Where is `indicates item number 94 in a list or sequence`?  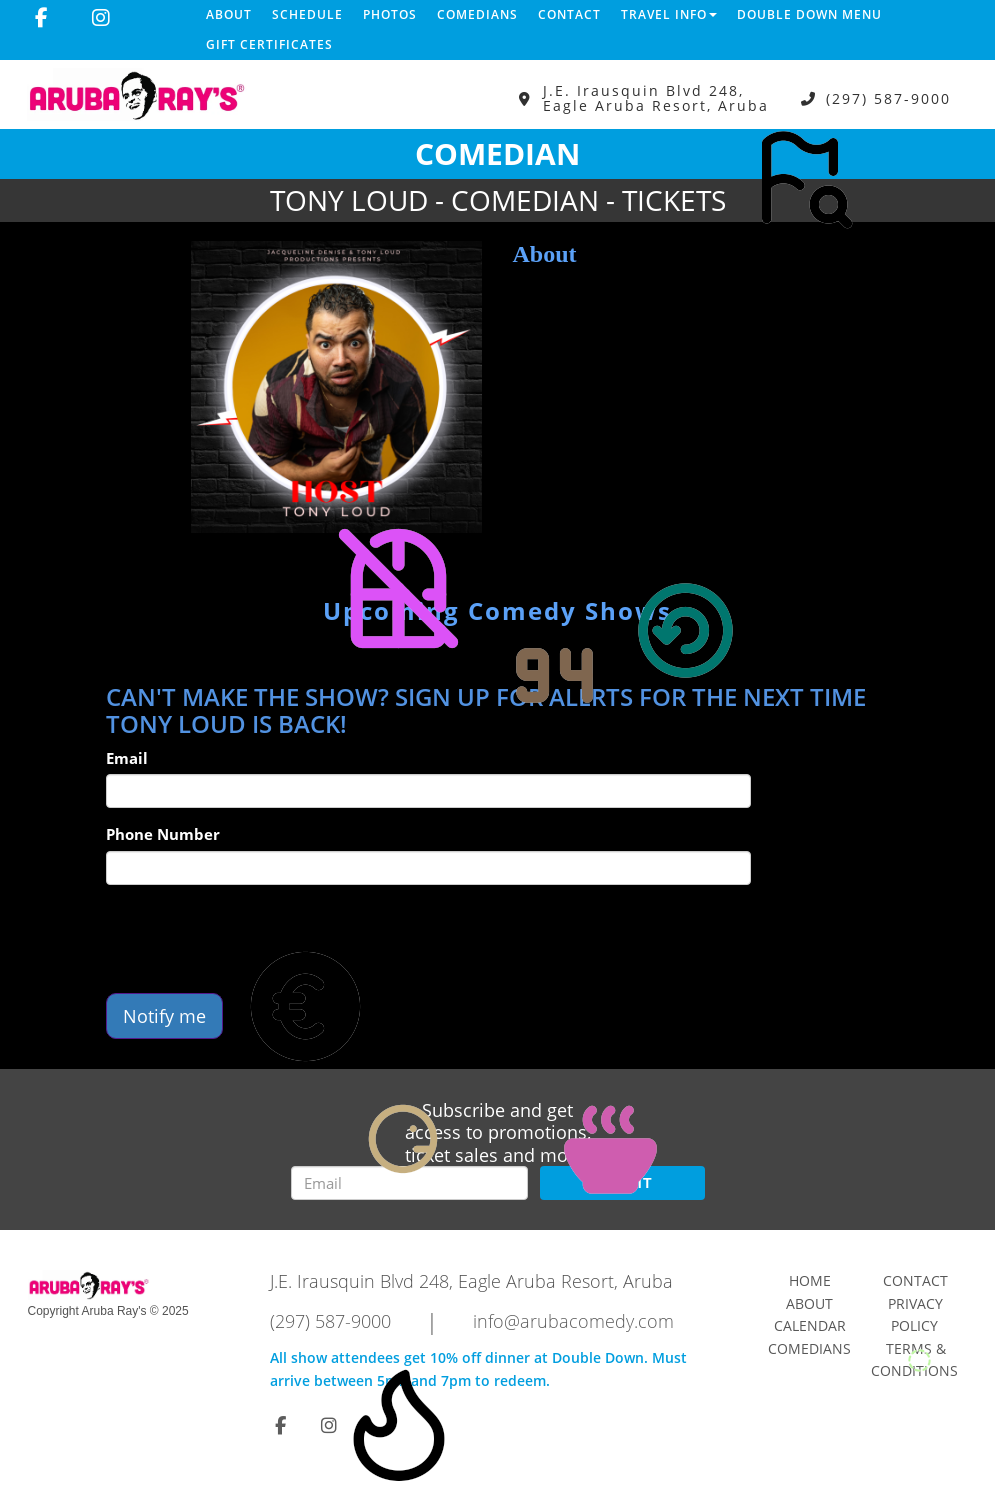 indicates item number 94 in a list or sequence is located at coordinates (554, 675).